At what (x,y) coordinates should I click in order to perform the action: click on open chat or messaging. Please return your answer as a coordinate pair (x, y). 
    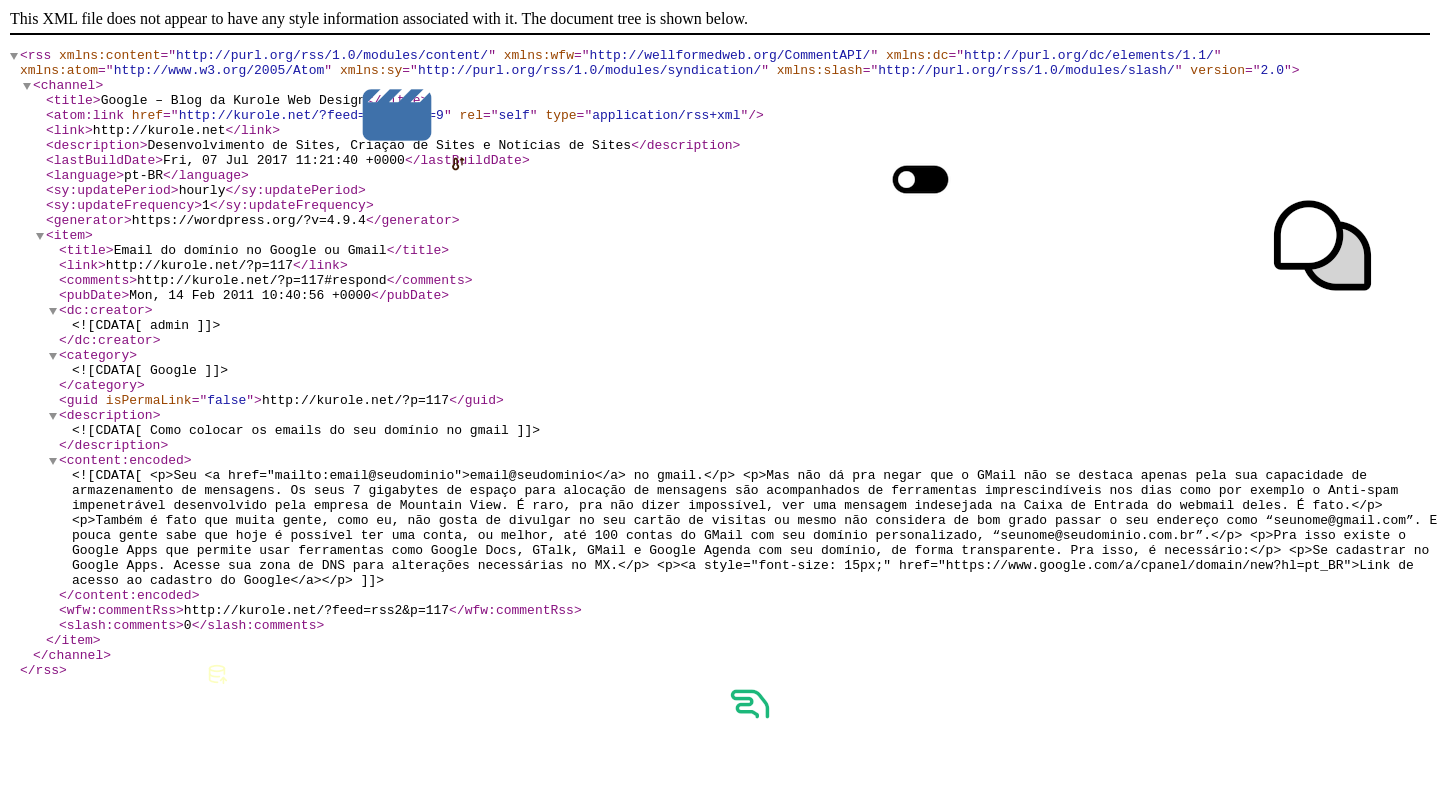
    Looking at the image, I should click on (1322, 245).